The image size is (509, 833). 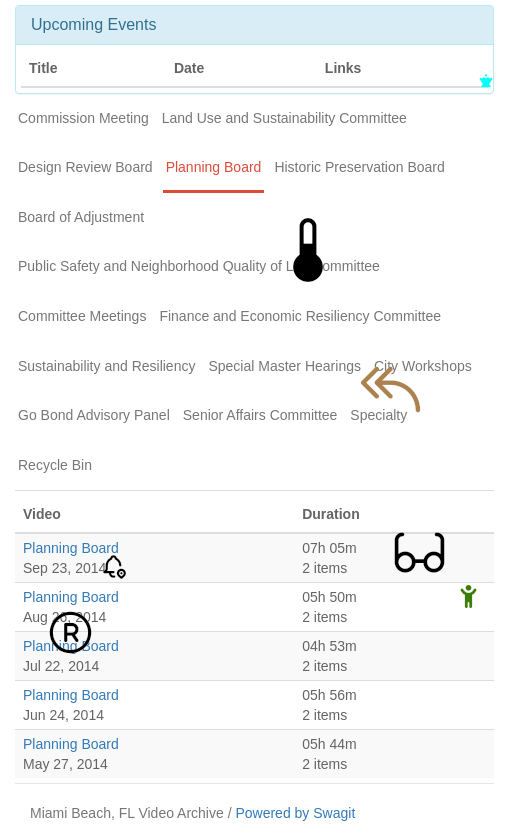 I want to click on indicates registered trademark status, so click(x=70, y=632).